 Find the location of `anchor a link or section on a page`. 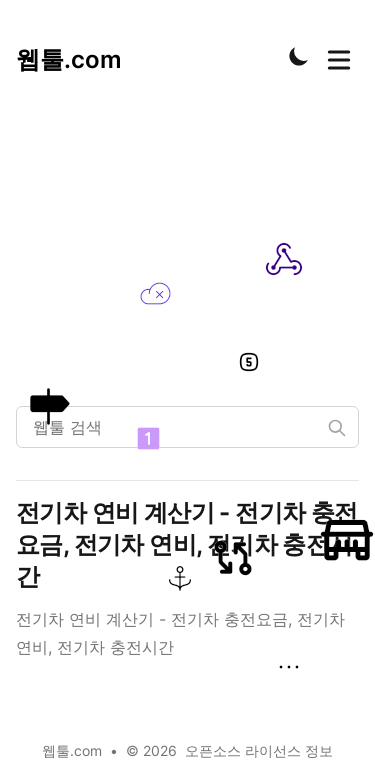

anchor a link or section on a page is located at coordinates (180, 578).